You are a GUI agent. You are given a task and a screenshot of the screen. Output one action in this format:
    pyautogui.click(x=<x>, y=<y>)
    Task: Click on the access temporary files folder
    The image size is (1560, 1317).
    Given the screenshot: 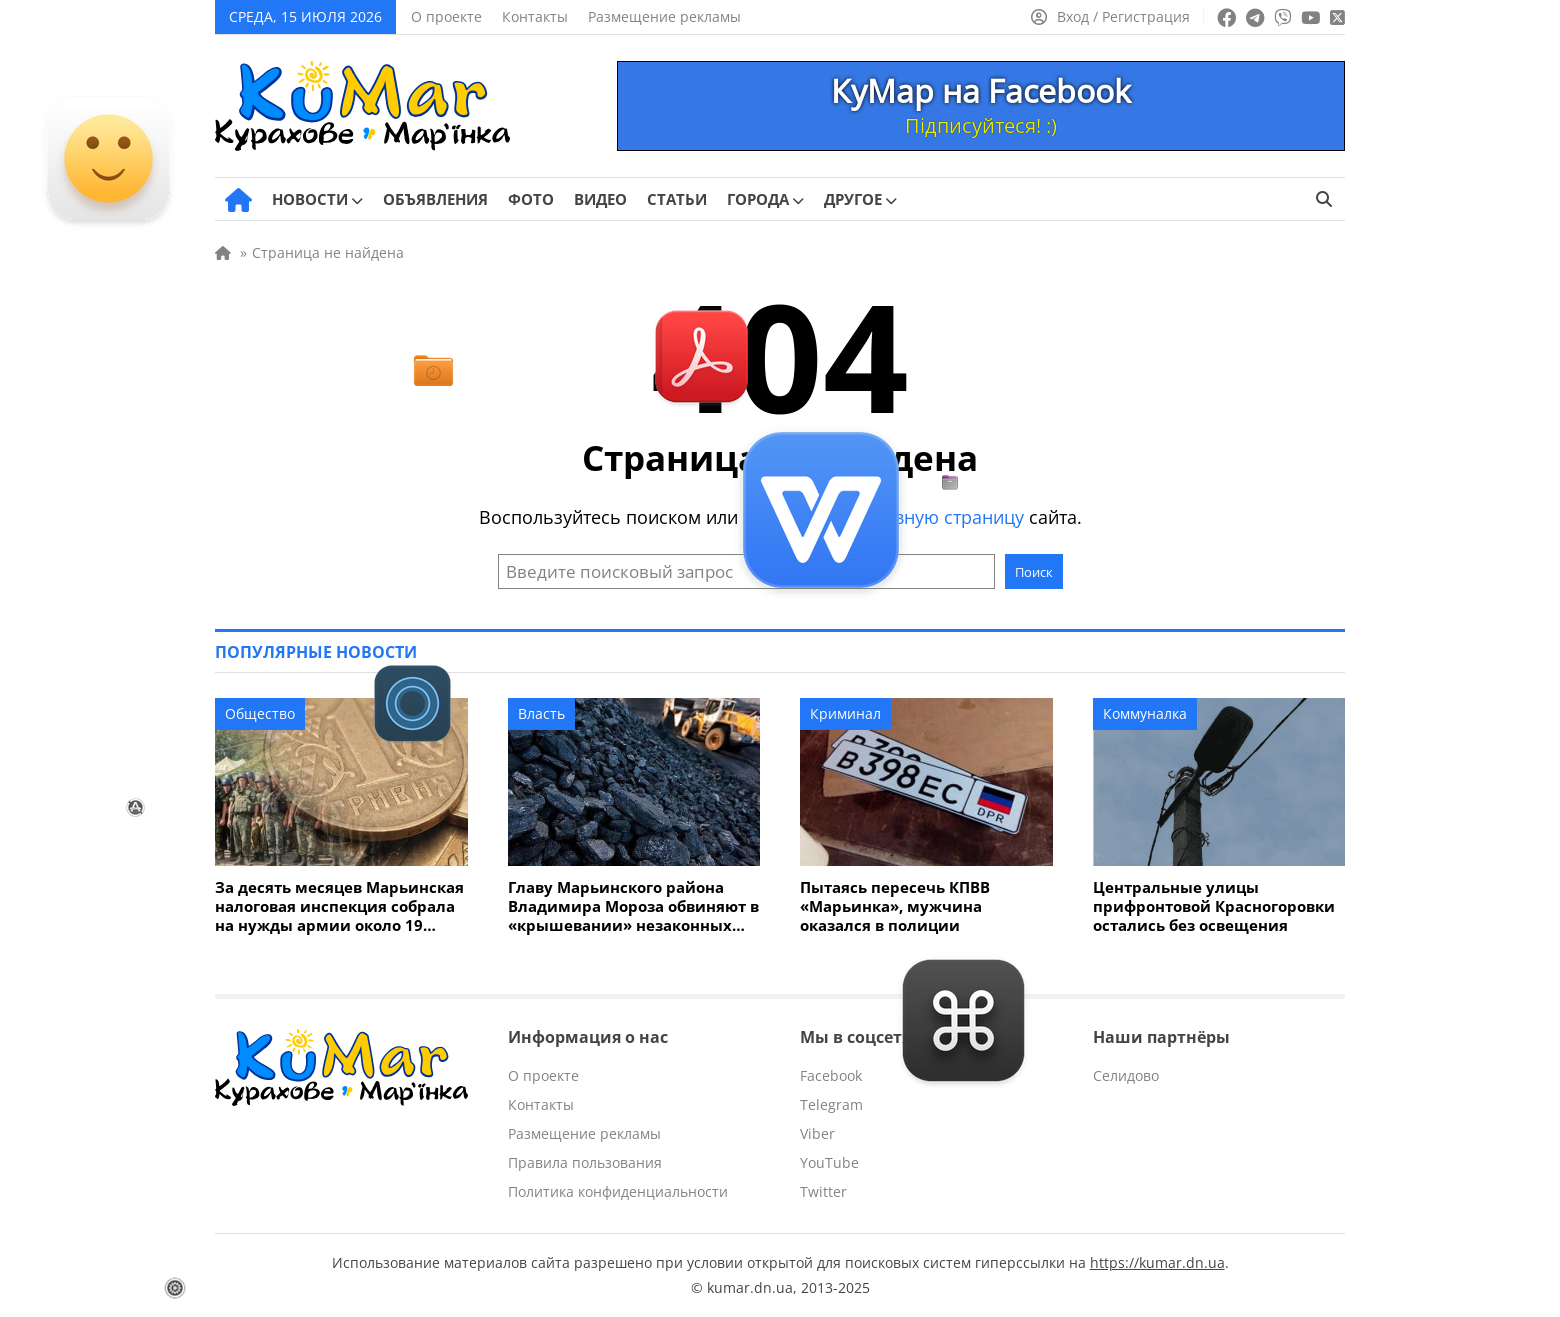 What is the action you would take?
    pyautogui.click(x=433, y=370)
    